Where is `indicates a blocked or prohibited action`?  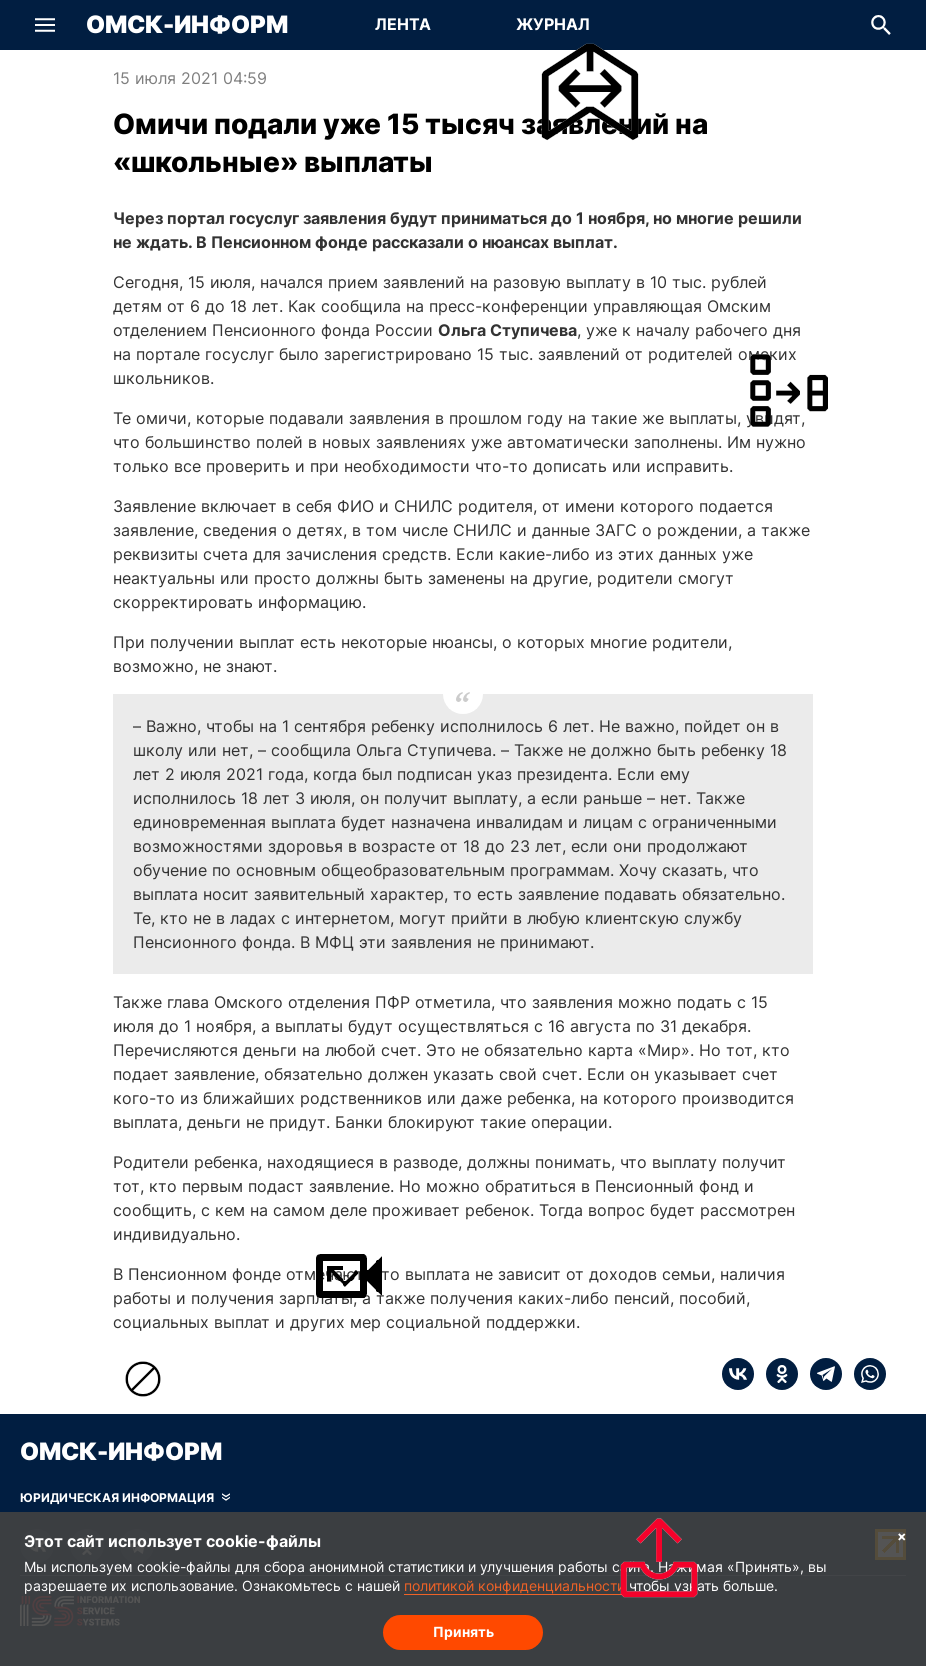 indicates a blocked or prohibited action is located at coordinates (143, 1379).